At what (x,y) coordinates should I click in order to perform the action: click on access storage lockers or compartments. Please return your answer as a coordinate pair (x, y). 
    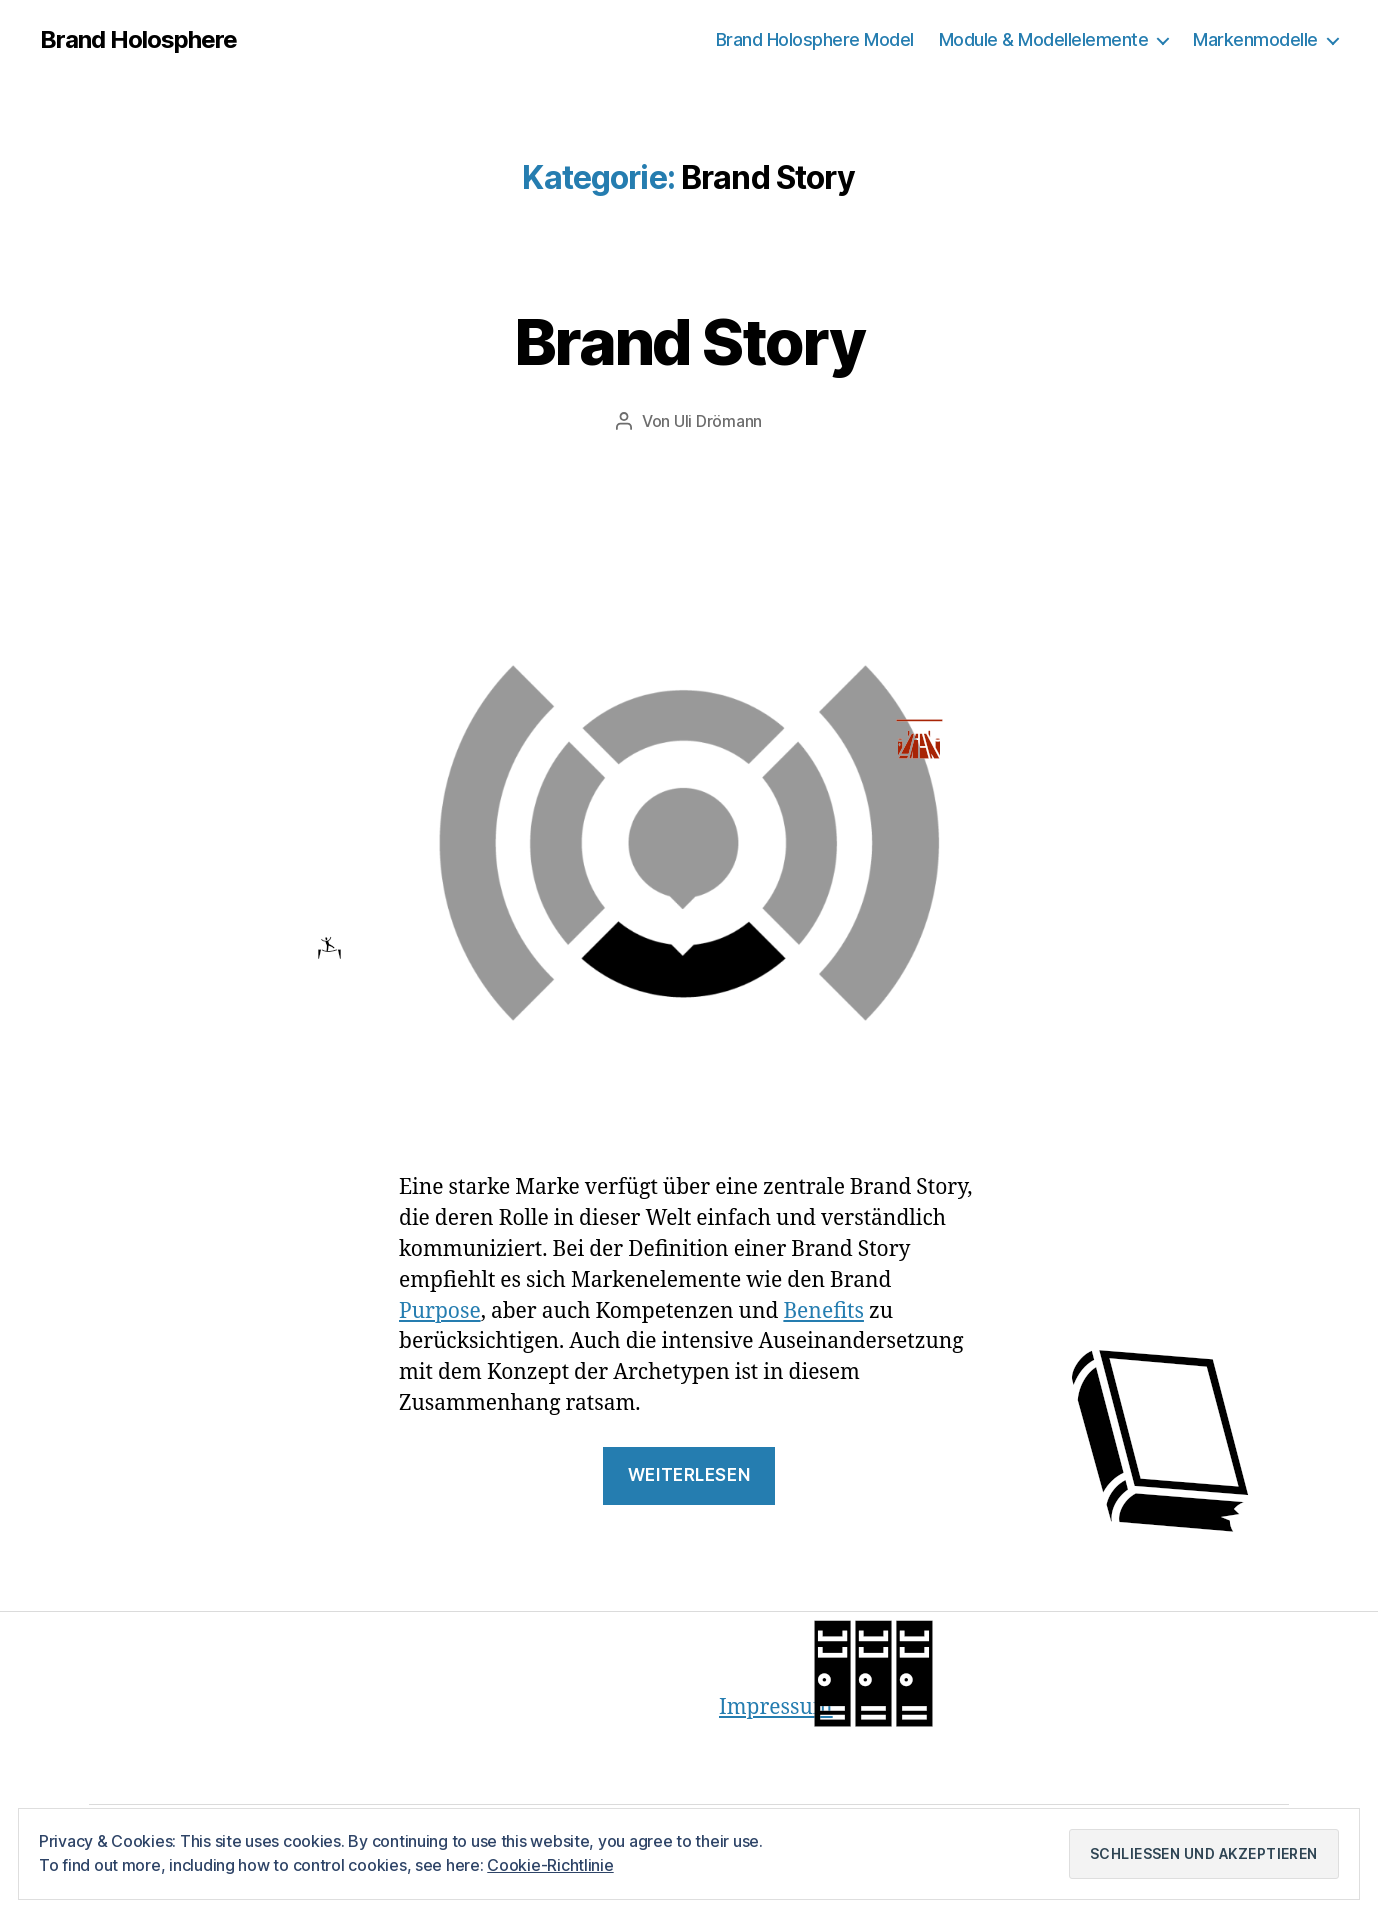
    Looking at the image, I should click on (873, 1667).